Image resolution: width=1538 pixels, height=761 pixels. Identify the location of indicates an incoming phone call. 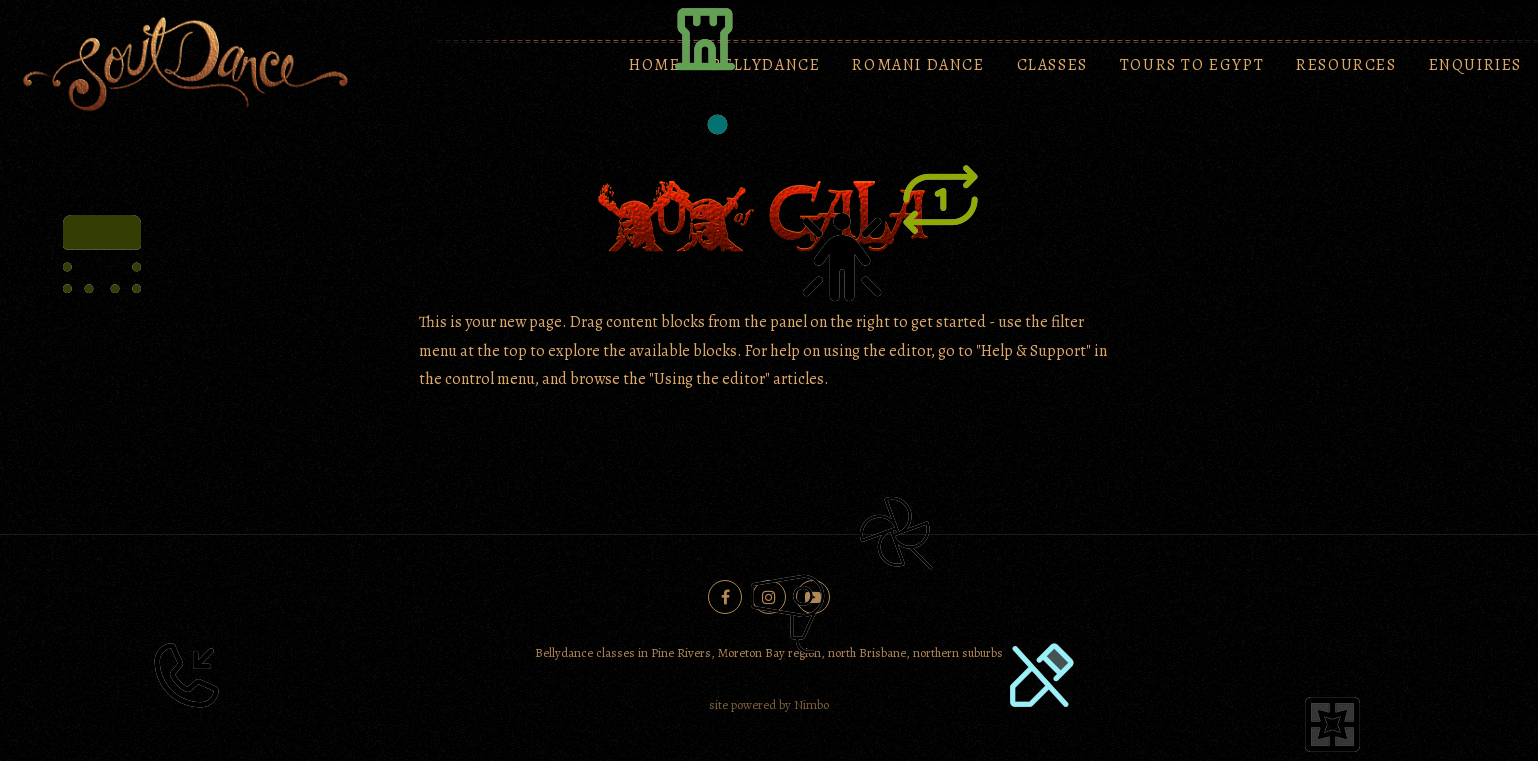
(188, 674).